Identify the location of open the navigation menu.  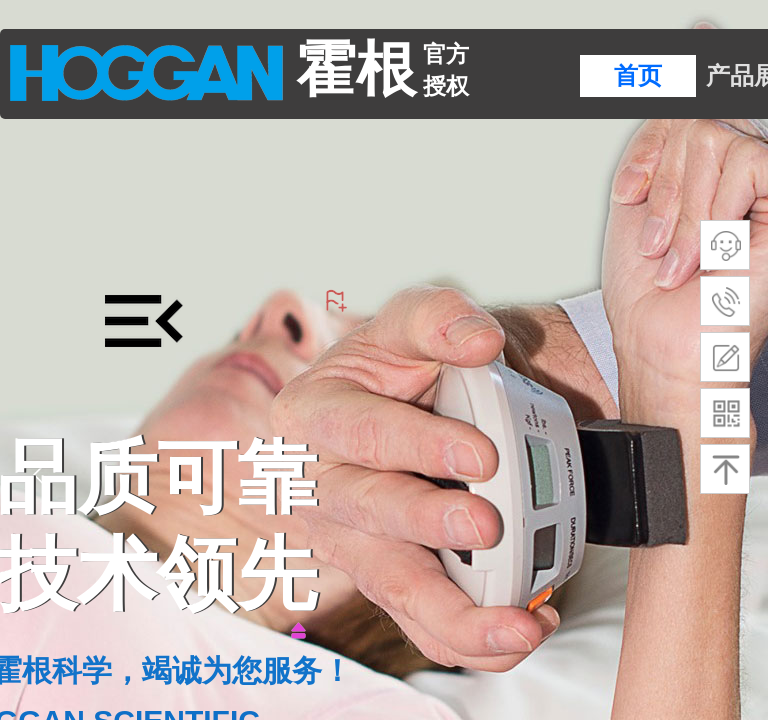
(144, 321).